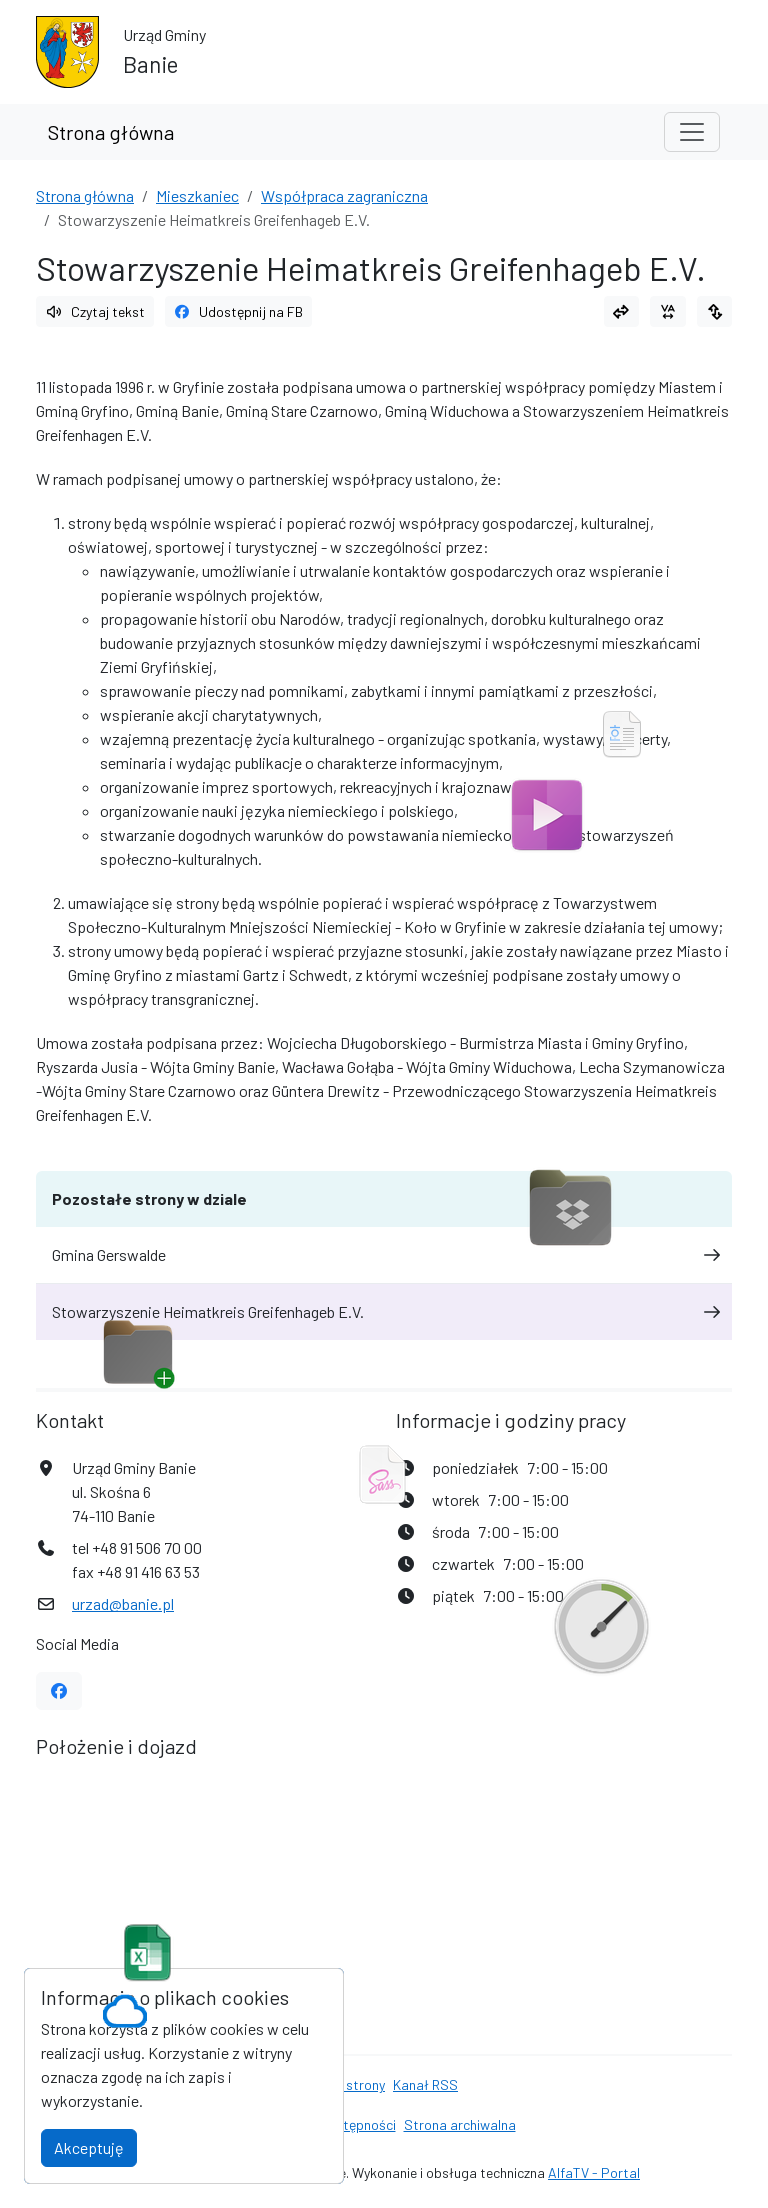 The height and width of the screenshot is (2208, 768). What do you see at coordinates (601, 1626) in the screenshot?
I see `open sysprof system profiler application` at bounding box center [601, 1626].